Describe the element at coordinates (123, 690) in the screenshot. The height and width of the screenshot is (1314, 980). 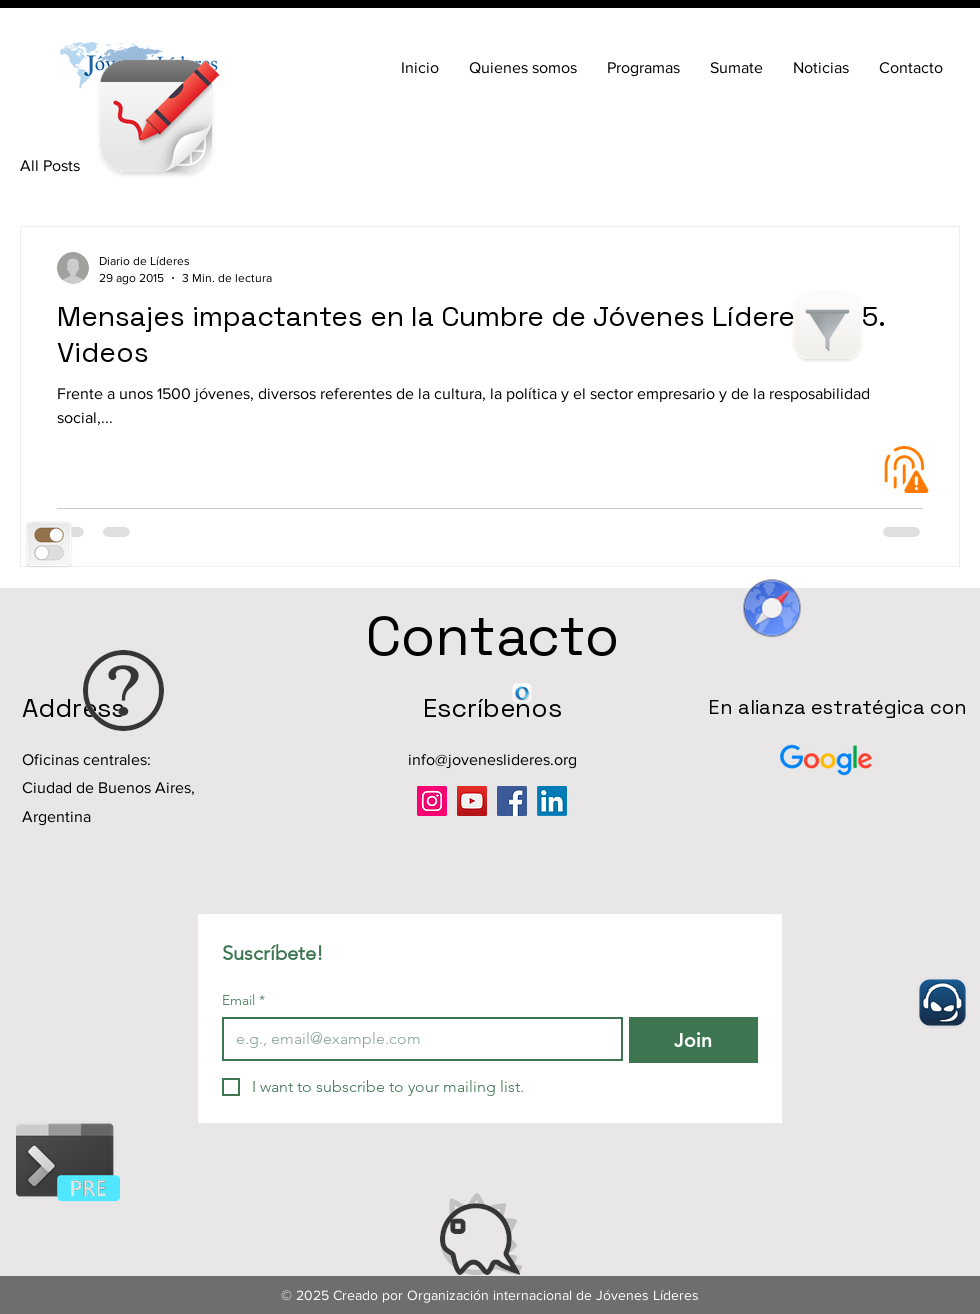
I see `access help or support documentation` at that location.